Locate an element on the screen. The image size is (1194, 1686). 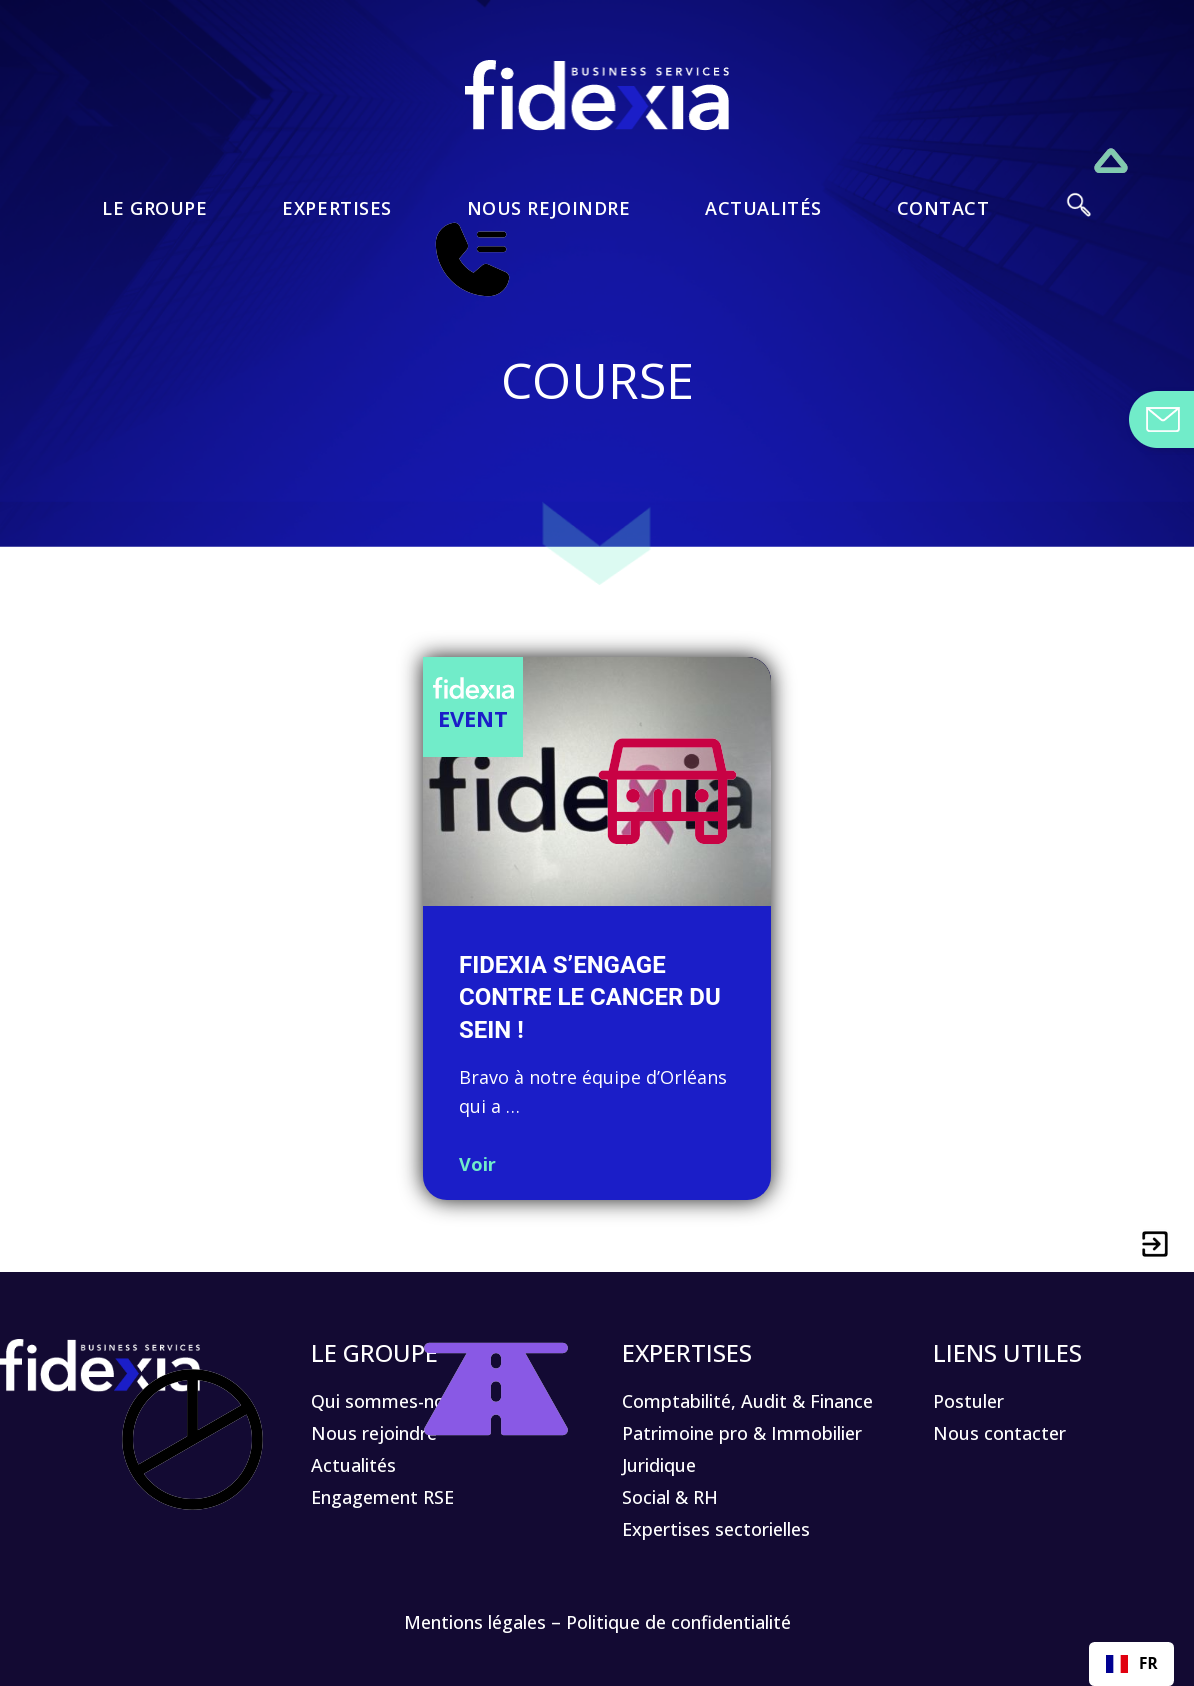
view directions or navigation is located at coordinates (496, 1389).